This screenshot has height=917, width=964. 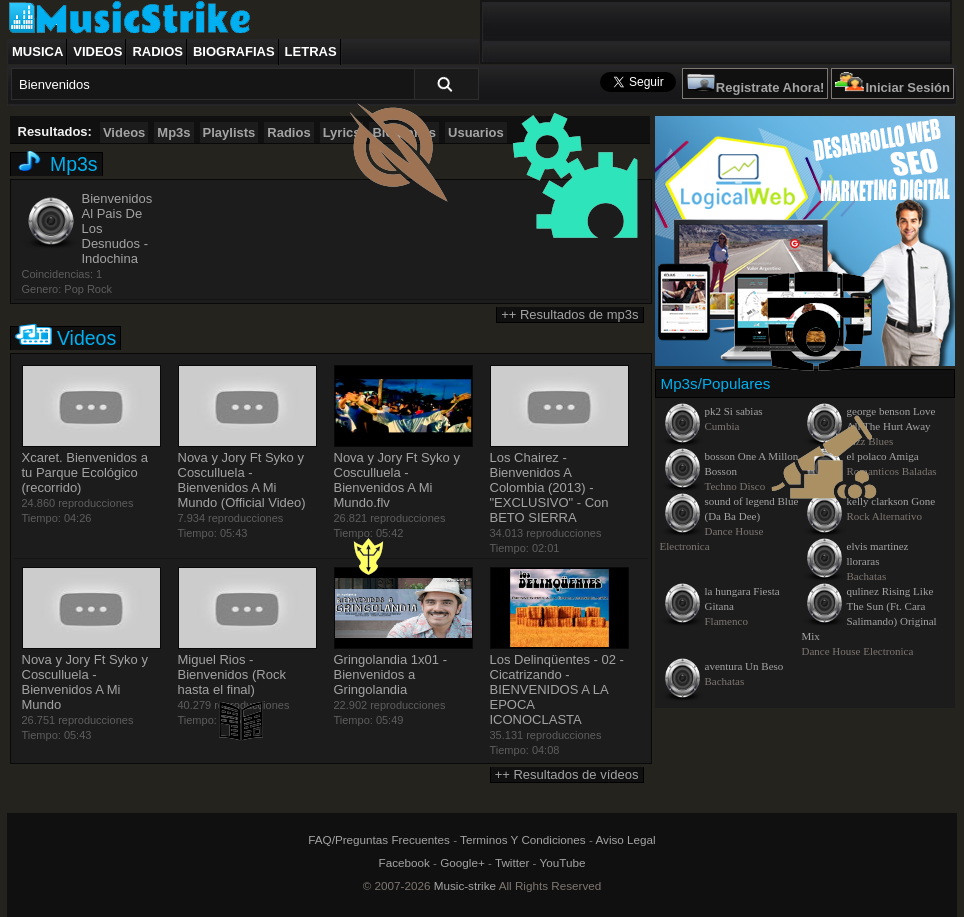 What do you see at coordinates (368, 556) in the screenshot?
I see `select trident shield weapon or defense item` at bounding box center [368, 556].